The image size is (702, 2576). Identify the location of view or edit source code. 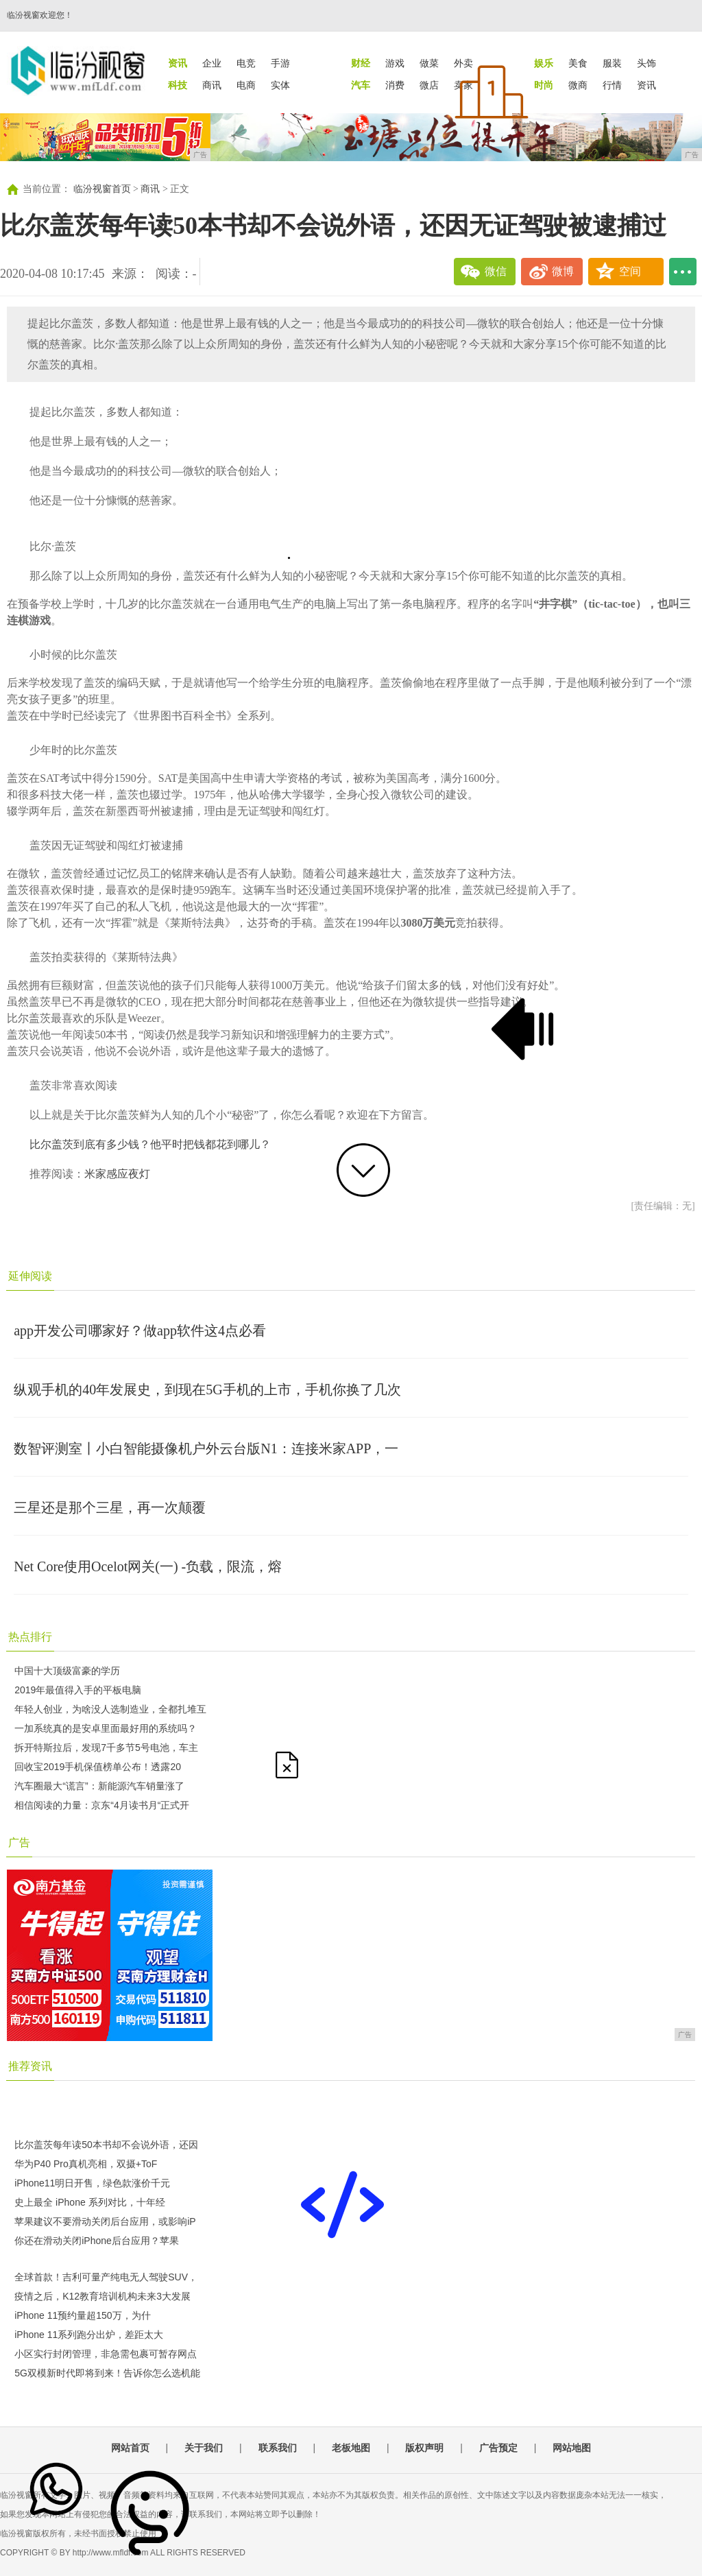
(342, 2204).